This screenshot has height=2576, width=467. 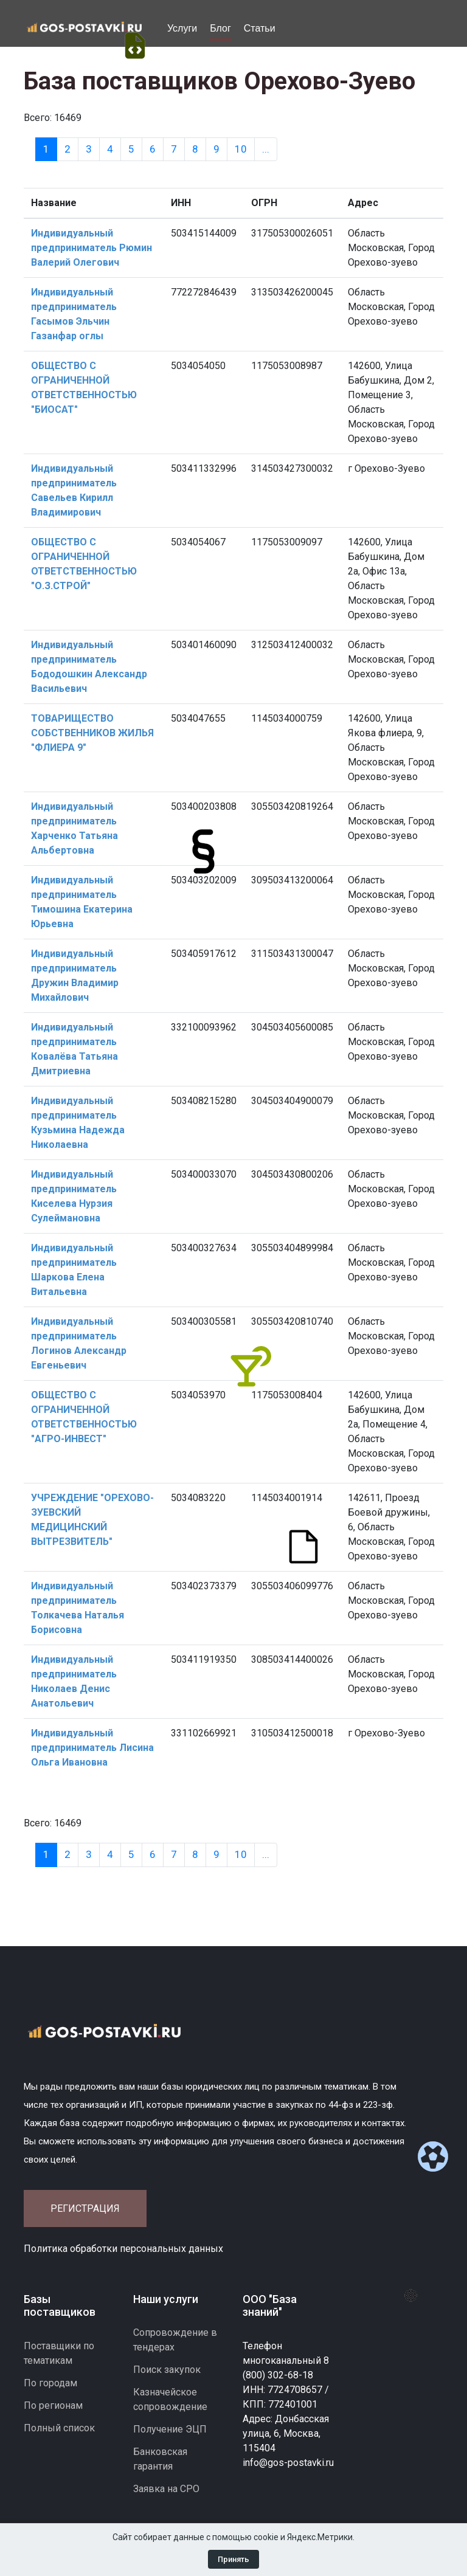 What do you see at coordinates (249, 1369) in the screenshot?
I see `access bar or cocktail menu` at bounding box center [249, 1369].